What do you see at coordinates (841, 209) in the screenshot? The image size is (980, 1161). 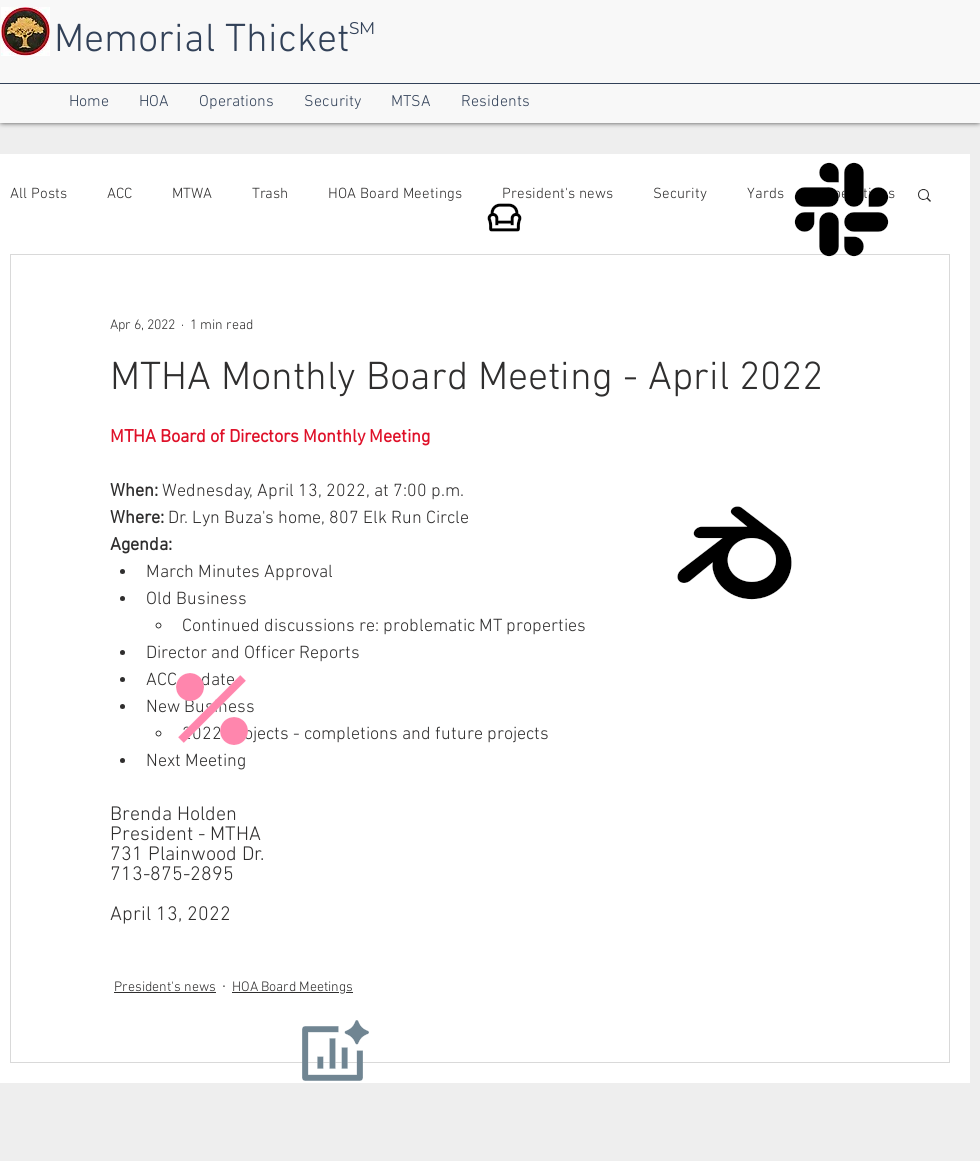 I see `open Slack messaging app` at bounding box center [841, 209].